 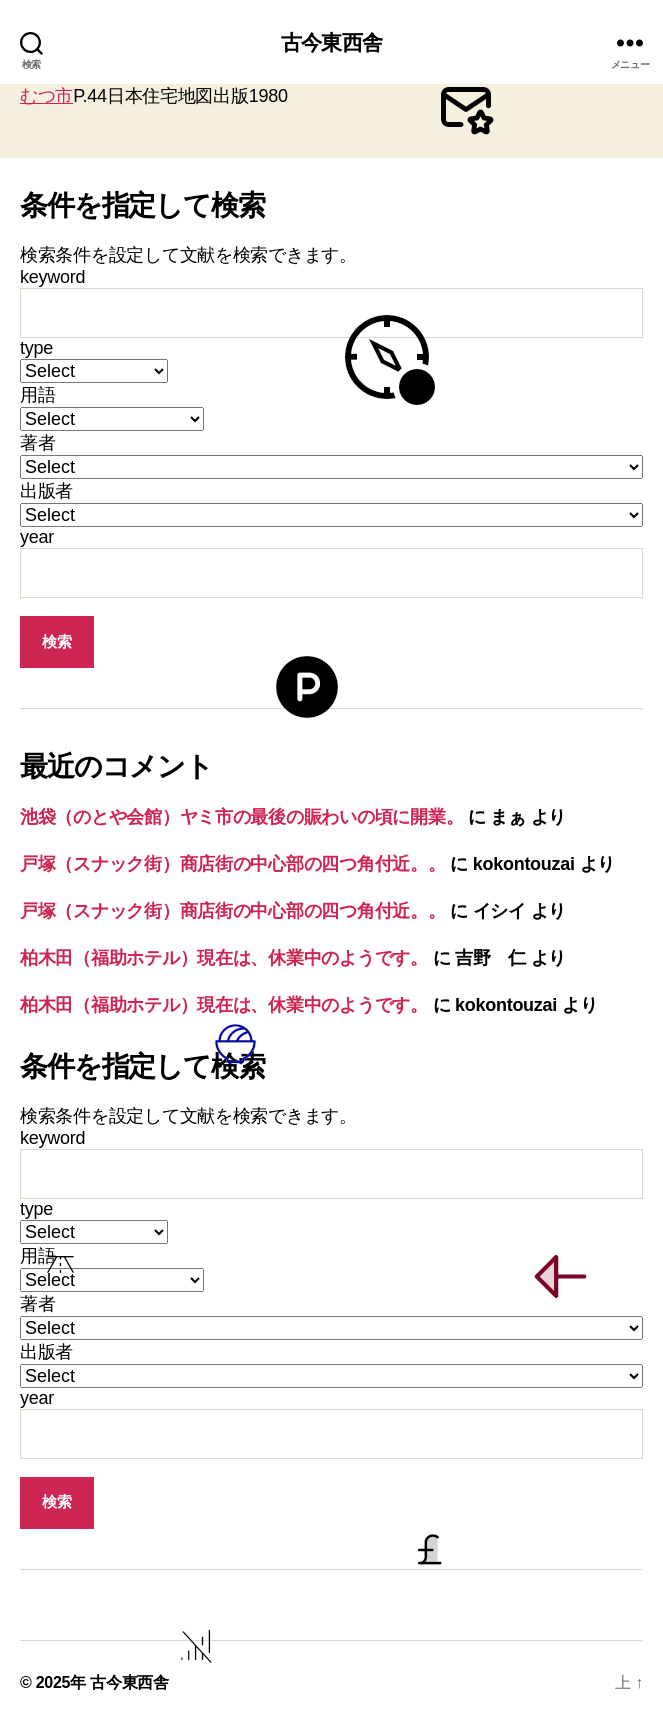 I want to click on view directions or navigation route, so click(x=60, y=1264).